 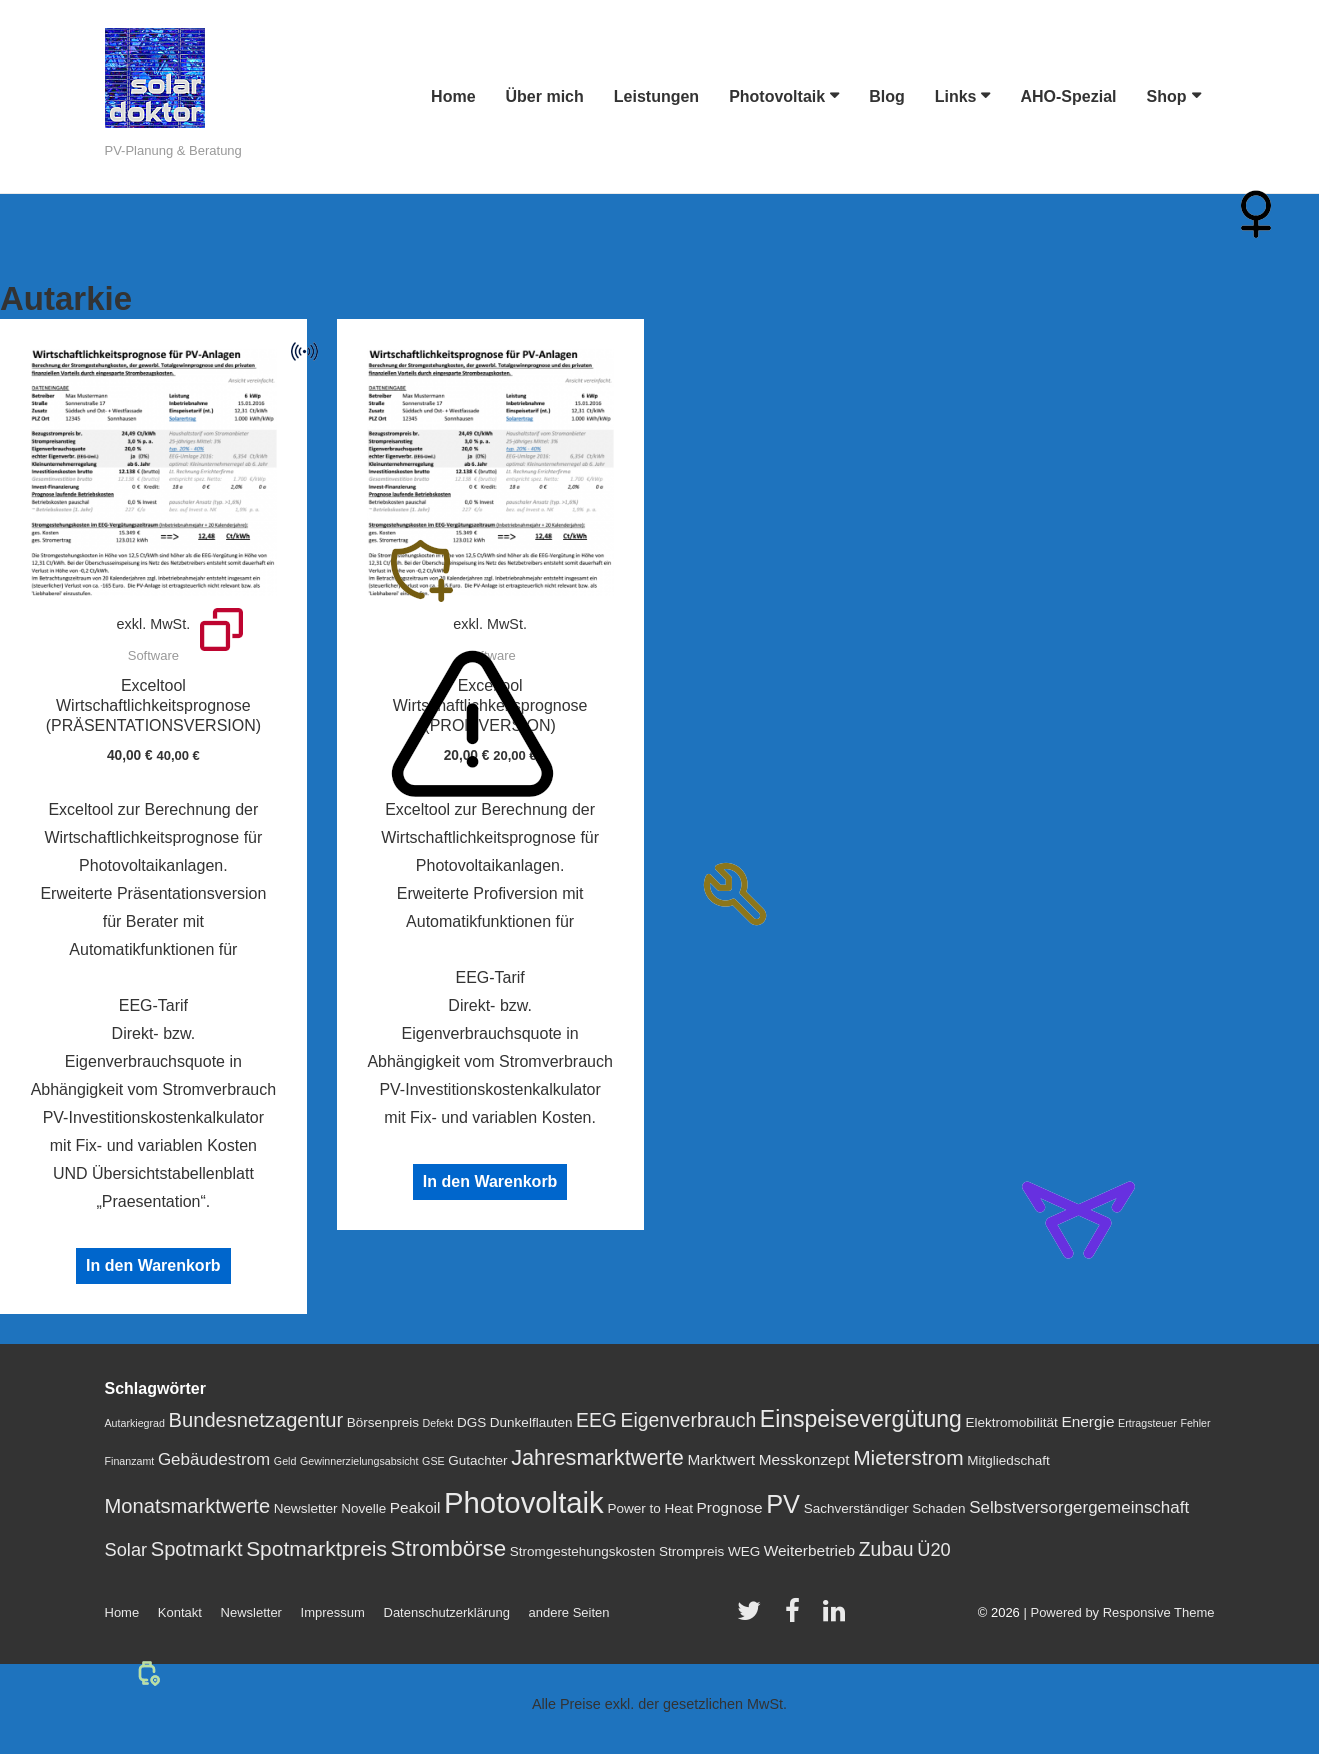 What do you see at coordinates (1078, 1217) in the screenshot?
I see `cupra brand logo` at bounding box center [1078, 1217].